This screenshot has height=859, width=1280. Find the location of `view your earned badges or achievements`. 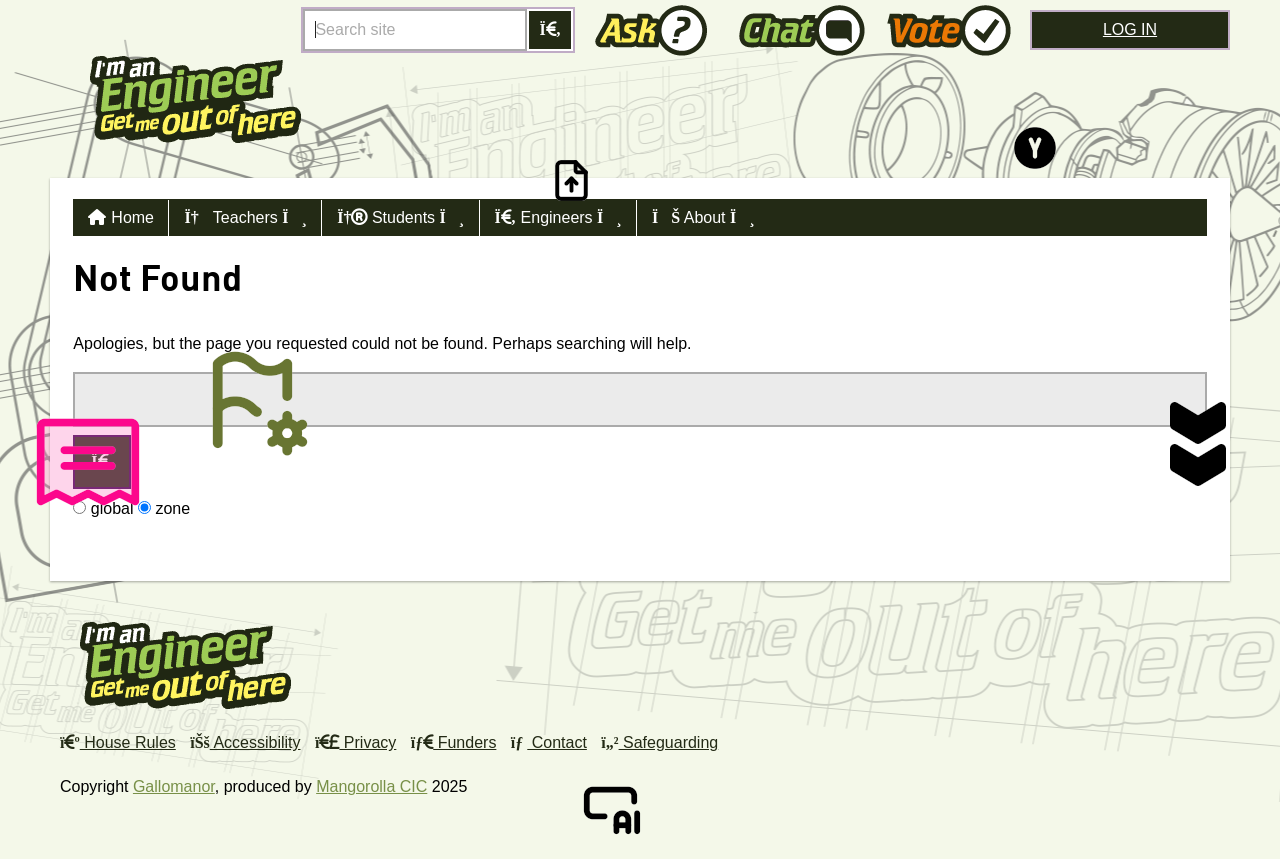

view your earned badges or achievements is located at coordinates (1198, 444).